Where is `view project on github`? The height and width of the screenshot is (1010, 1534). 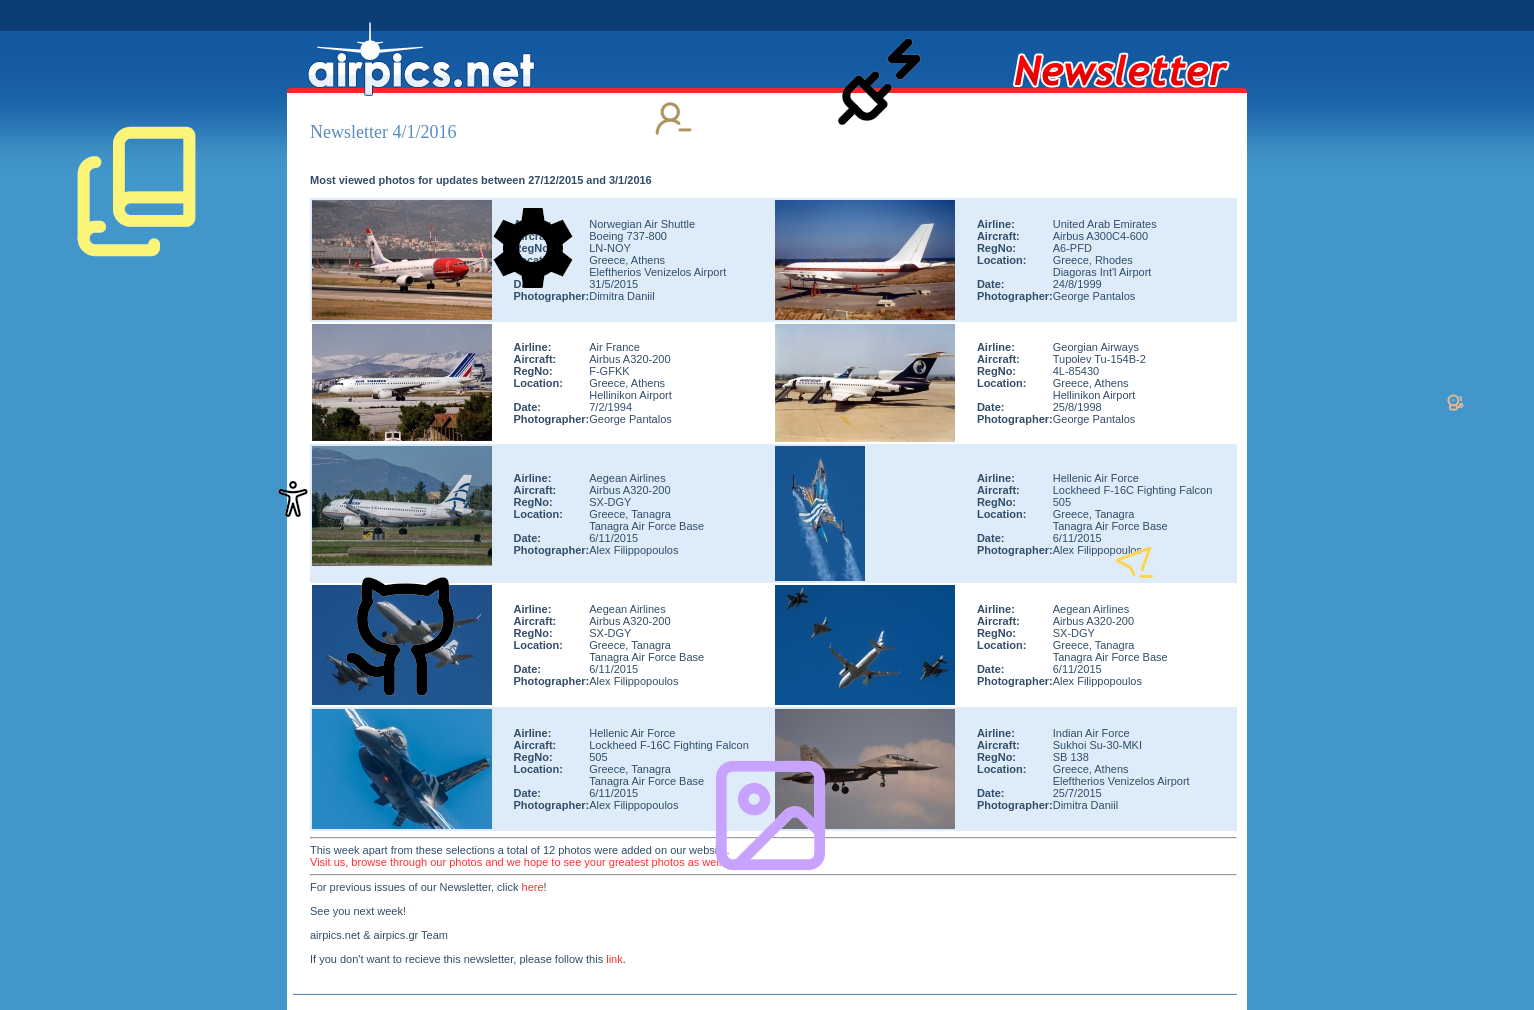
view project on github is located at coordinates (405, 636).